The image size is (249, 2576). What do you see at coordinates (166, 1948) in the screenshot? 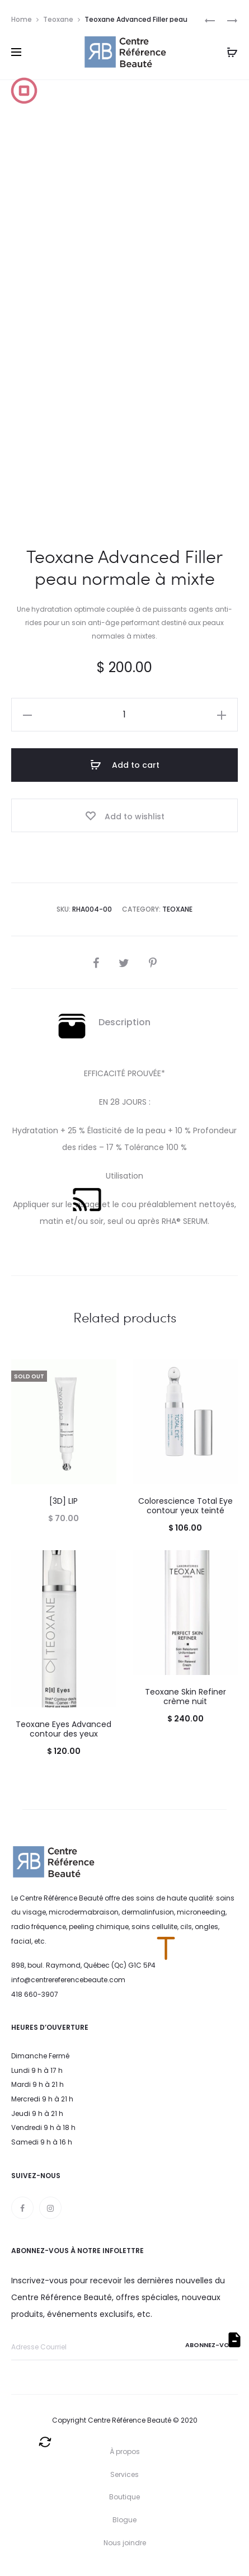
I see `text formatting tool for titles` at bounding box center [166, 1948].